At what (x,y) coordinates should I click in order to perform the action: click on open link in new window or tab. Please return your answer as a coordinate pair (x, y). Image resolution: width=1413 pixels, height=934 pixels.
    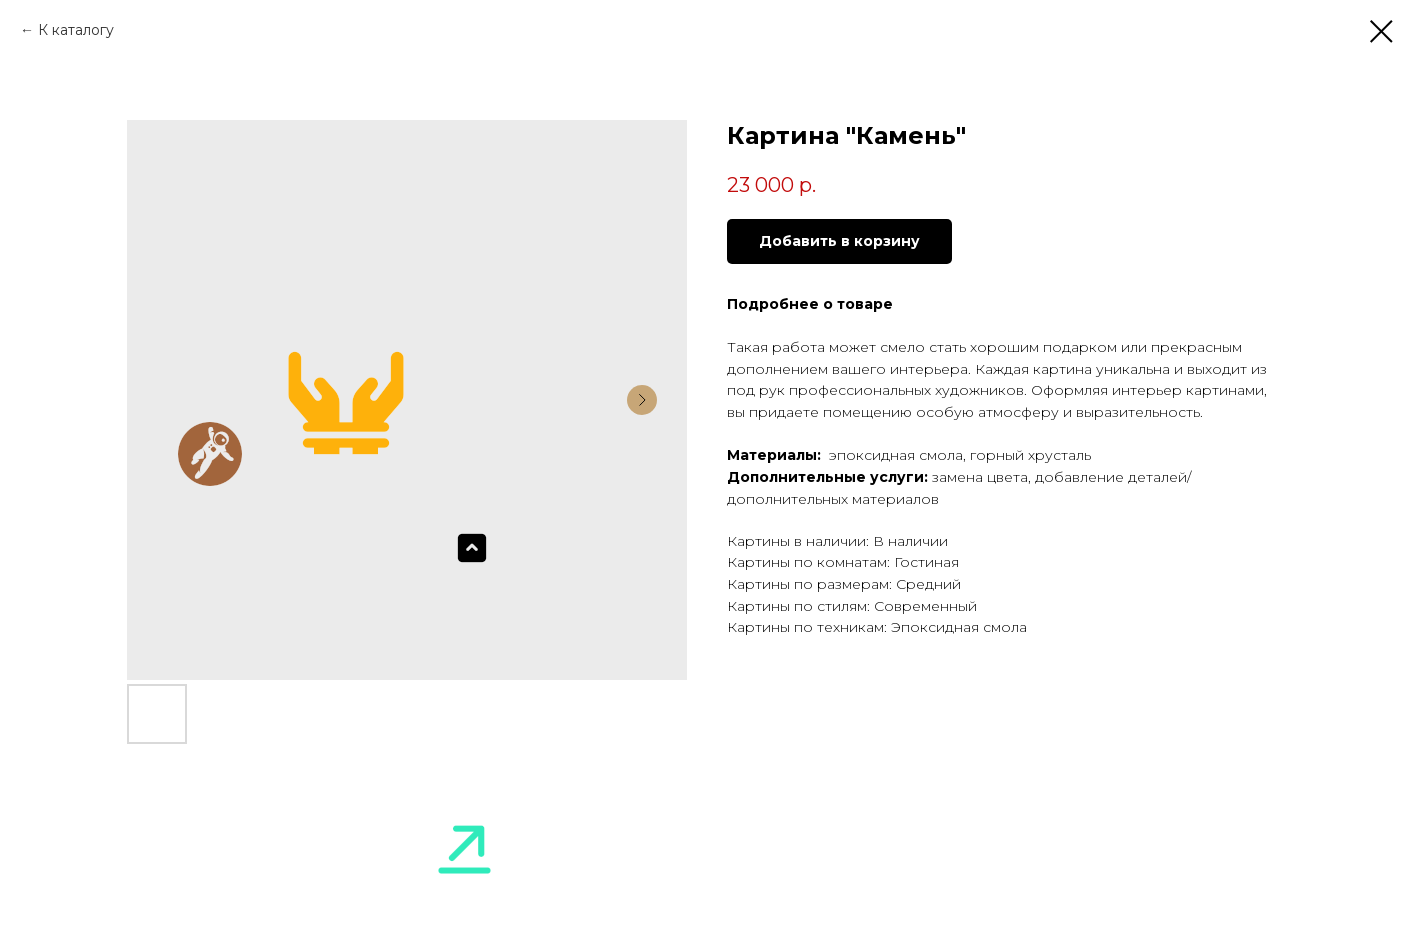
    Looking at the image, I should click on (464, 847).